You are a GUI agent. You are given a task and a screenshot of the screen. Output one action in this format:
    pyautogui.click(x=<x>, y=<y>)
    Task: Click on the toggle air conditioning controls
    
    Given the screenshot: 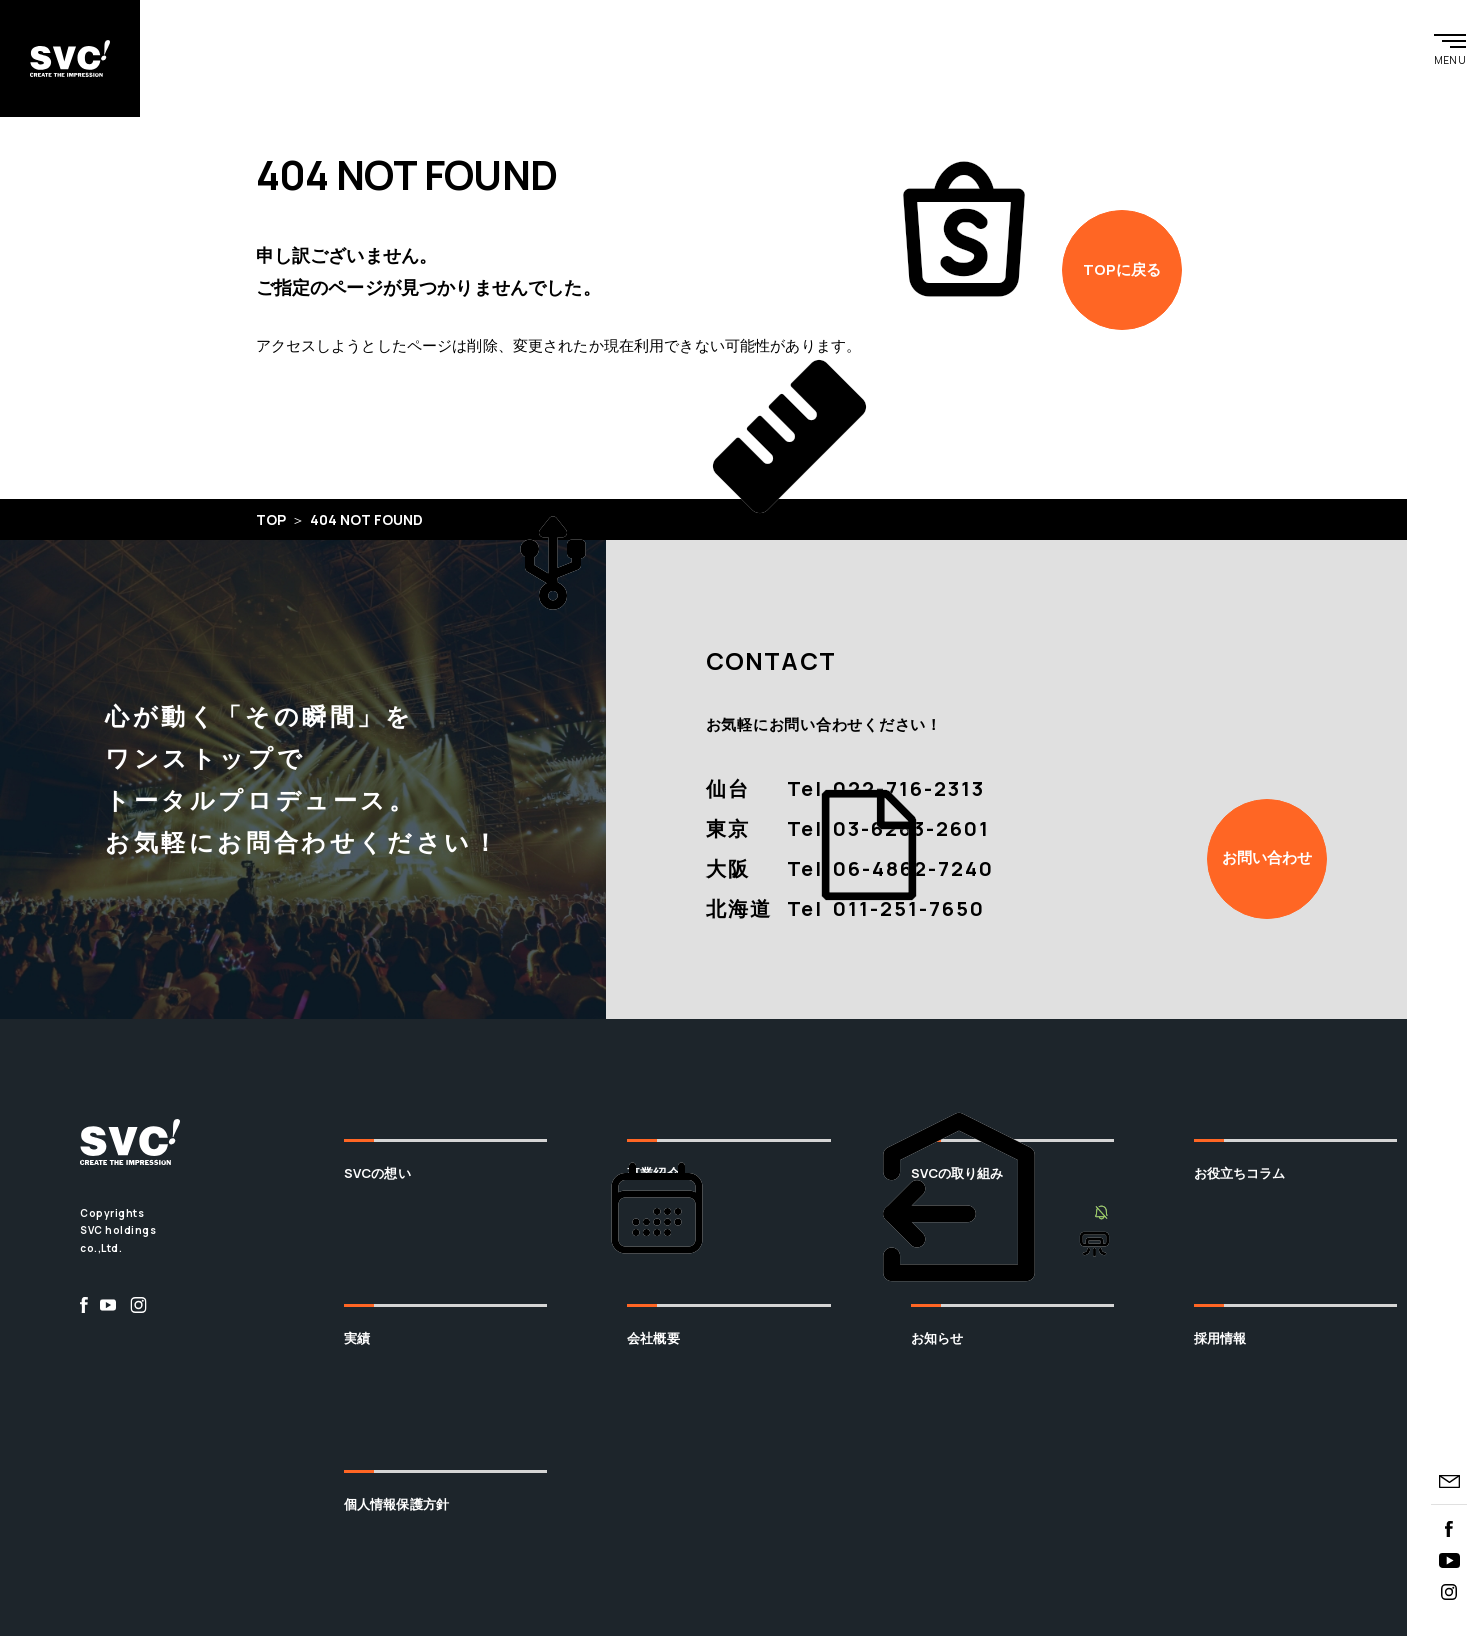 What is the action you would take?
    pyautogui.click(x=1094, y=1243)
    